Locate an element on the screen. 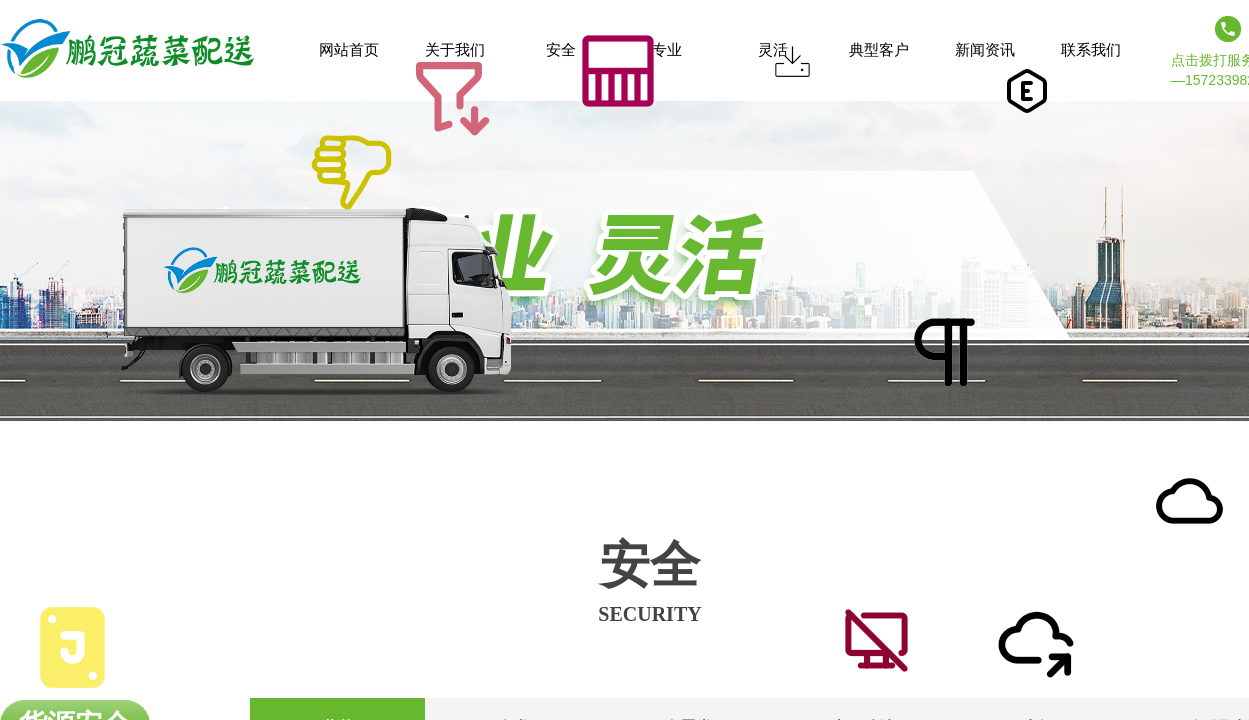 This screenshot has height=720, width=1249. sort filtered results in descending order is located at coordinates (449, 95).